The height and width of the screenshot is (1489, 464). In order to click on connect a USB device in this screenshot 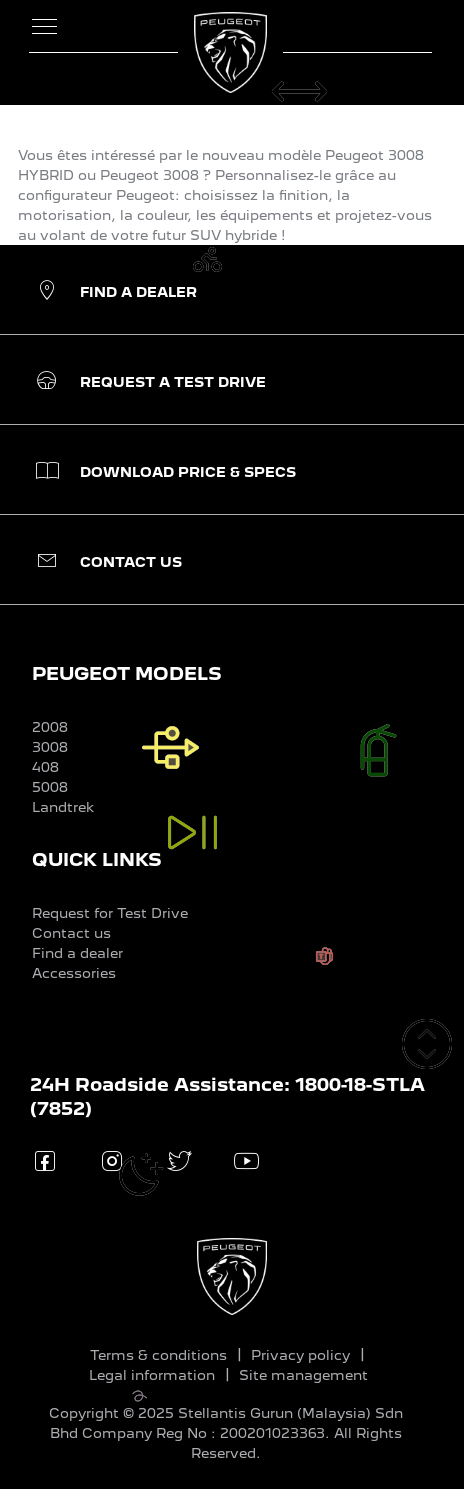, I will do `click(170, 747)`.